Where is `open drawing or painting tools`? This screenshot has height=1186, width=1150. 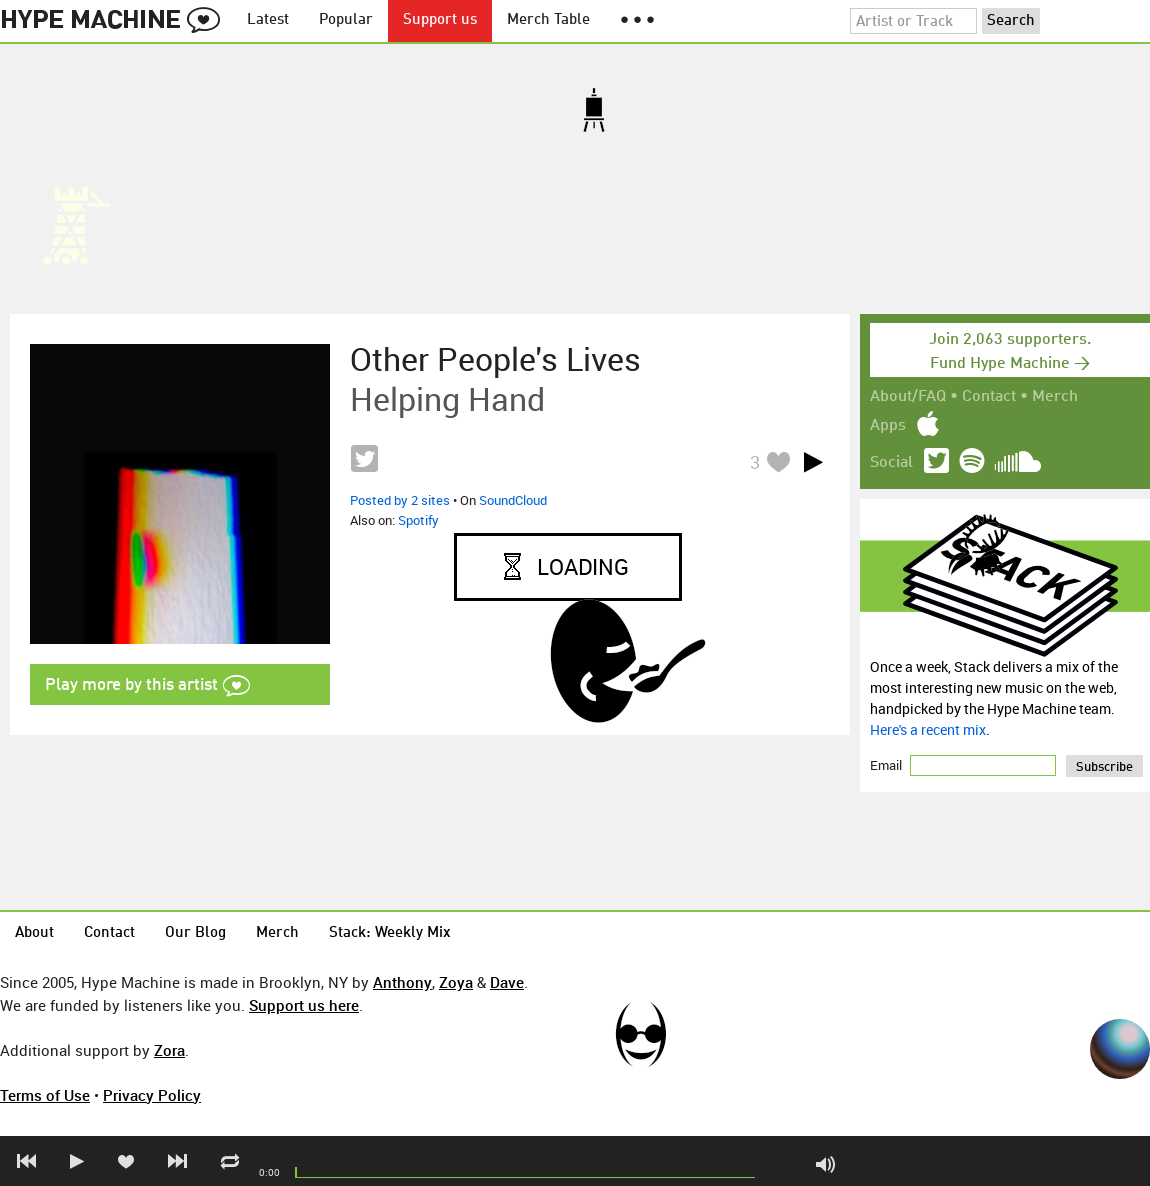
open drawing or painting tools is located at coordinates (594, 110).